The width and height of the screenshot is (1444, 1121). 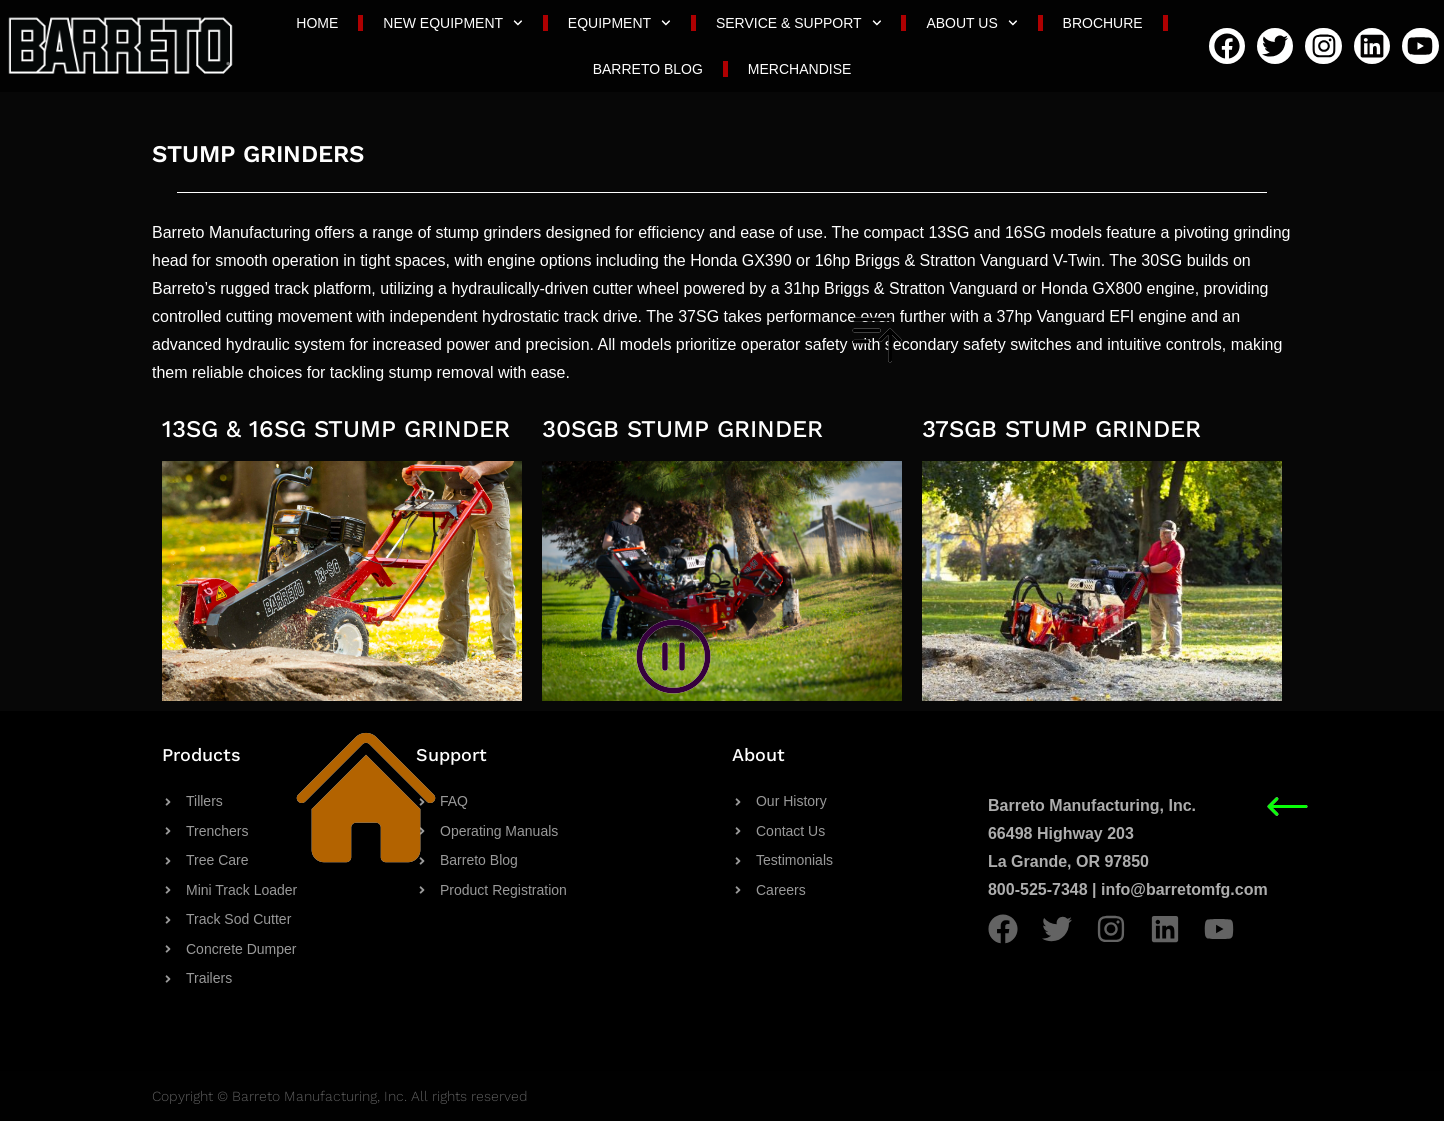 What do you see at coordinates (877, 338) in the screenshot?
I see `sort list in ascending order` at bounding box center [877, 338].